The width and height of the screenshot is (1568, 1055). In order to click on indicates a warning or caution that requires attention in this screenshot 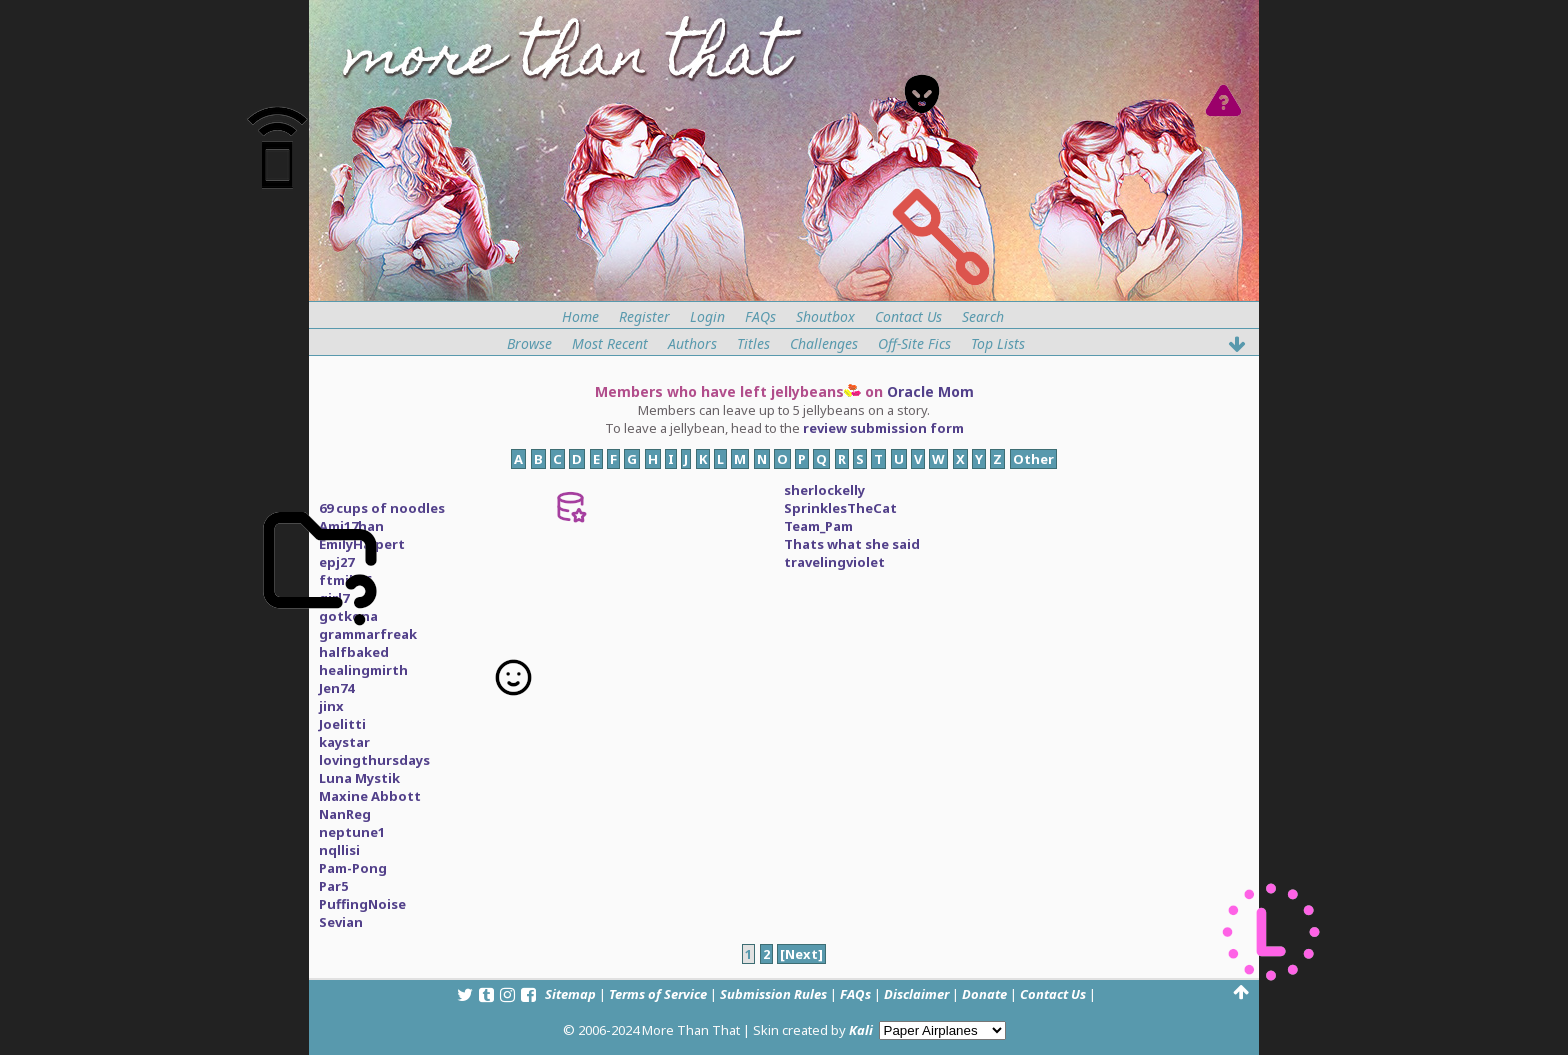, I will do `click(1223, 101)`.